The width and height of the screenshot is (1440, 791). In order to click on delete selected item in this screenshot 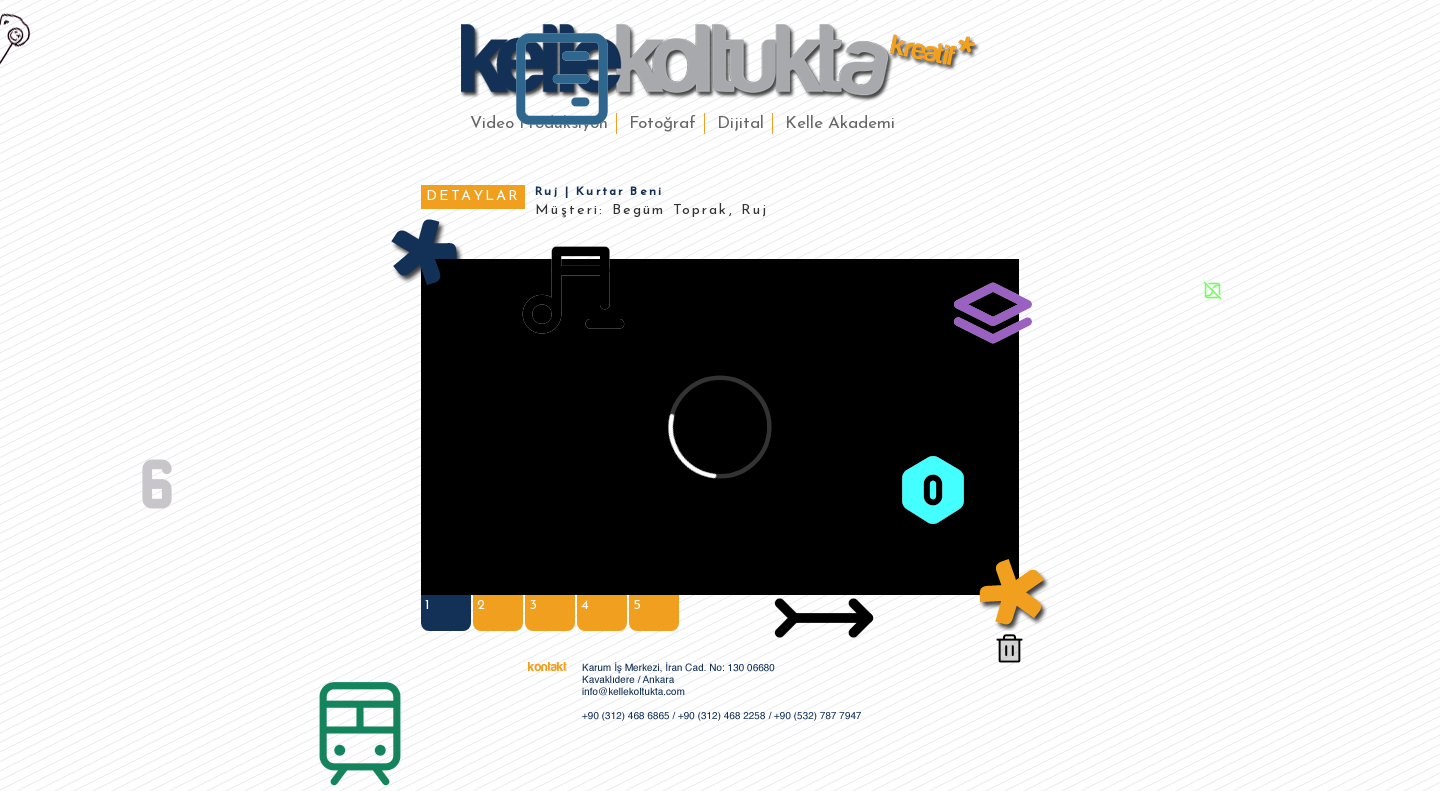, I will do `click(1009, 649)`.